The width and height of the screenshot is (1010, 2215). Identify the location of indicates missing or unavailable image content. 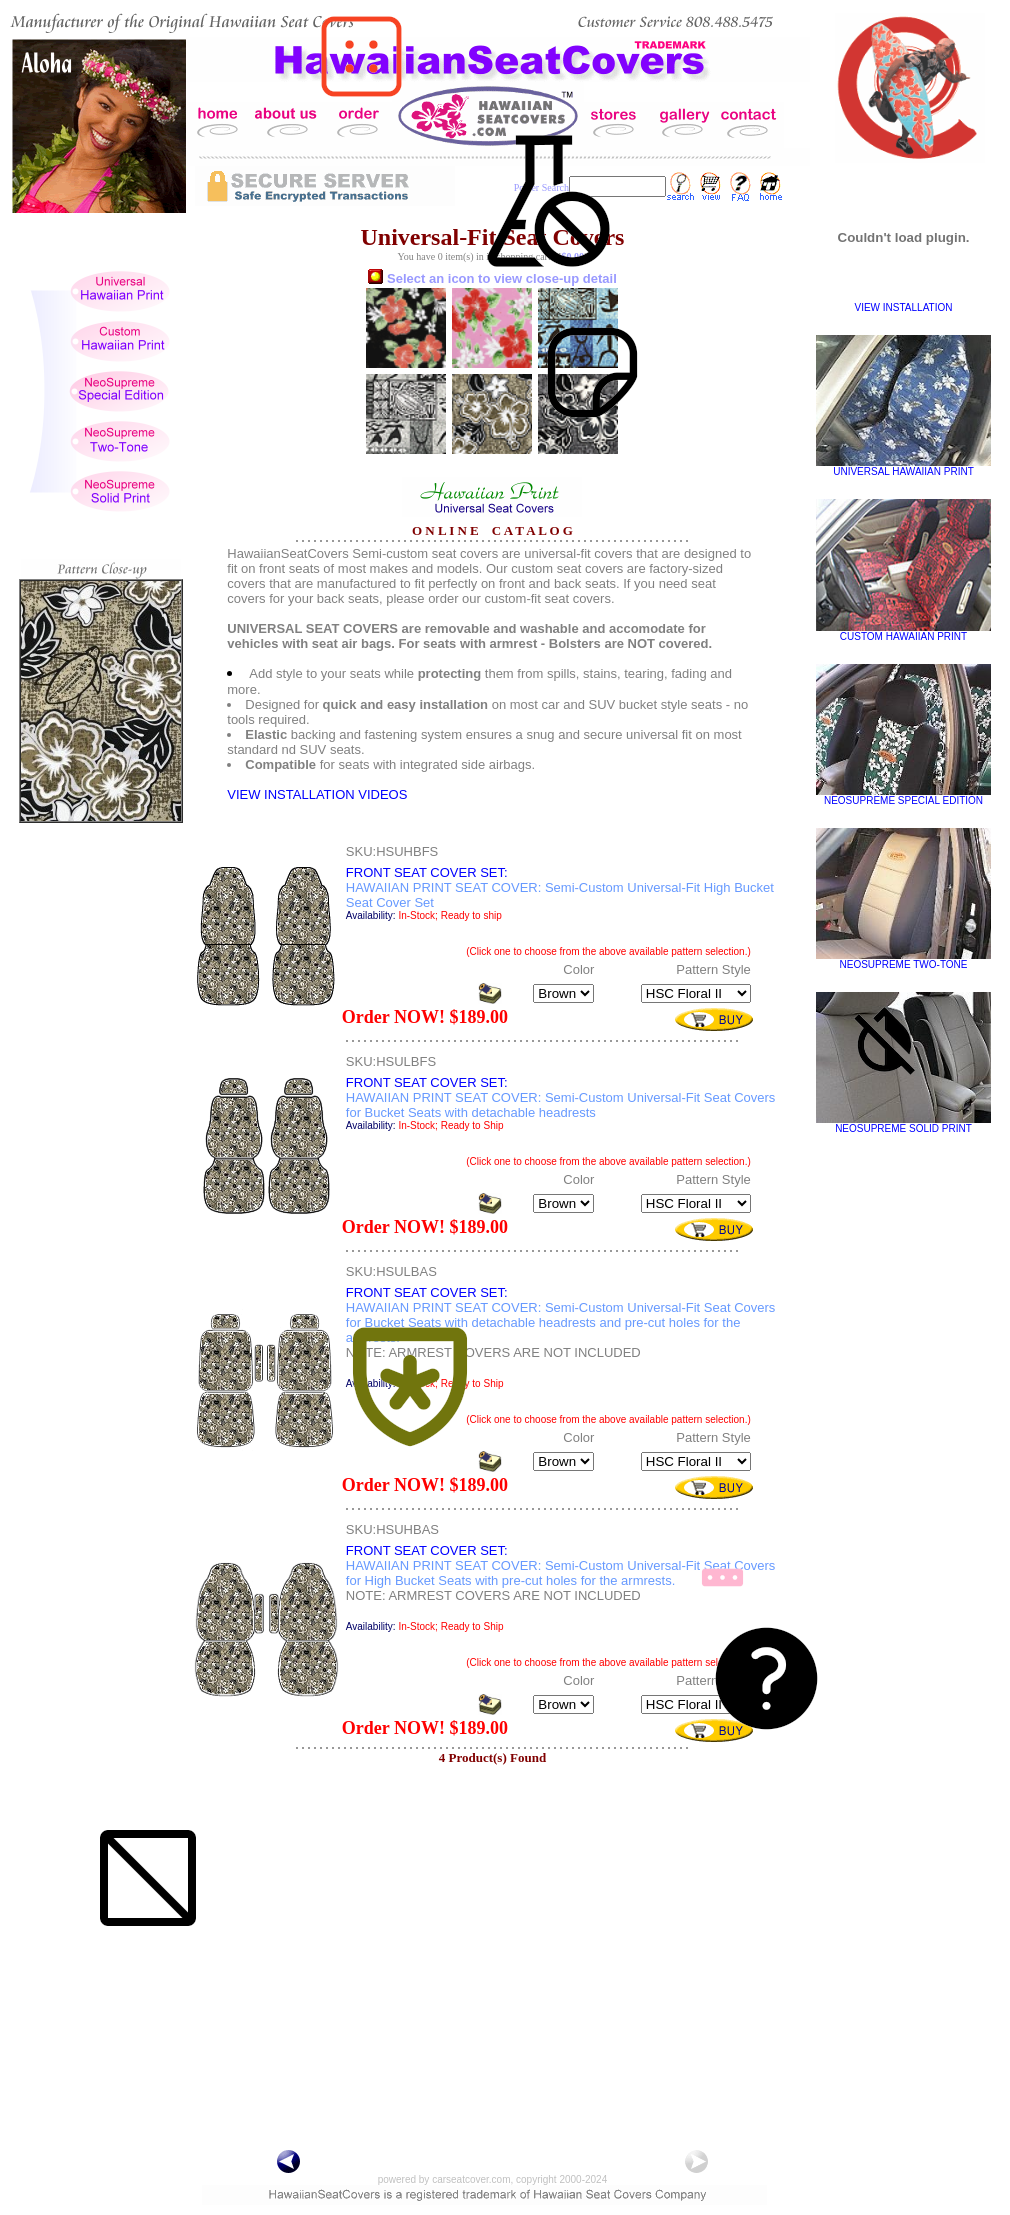
(148, 1878).